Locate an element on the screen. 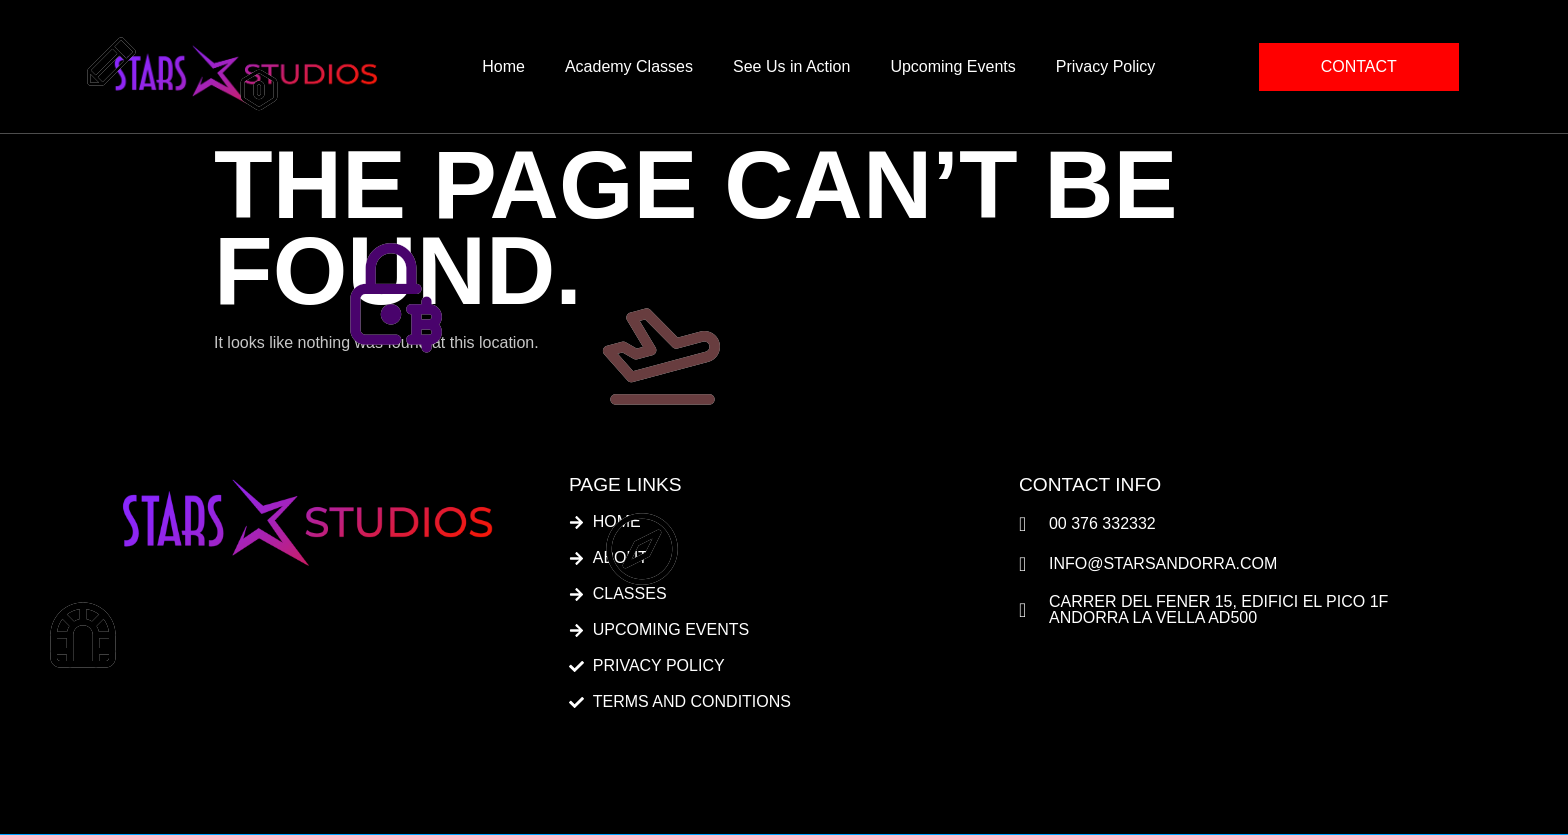 The height and width of the screenshot is (835, 1568). secure bitcoin wallet or storage is located at coordinates (391, 294).